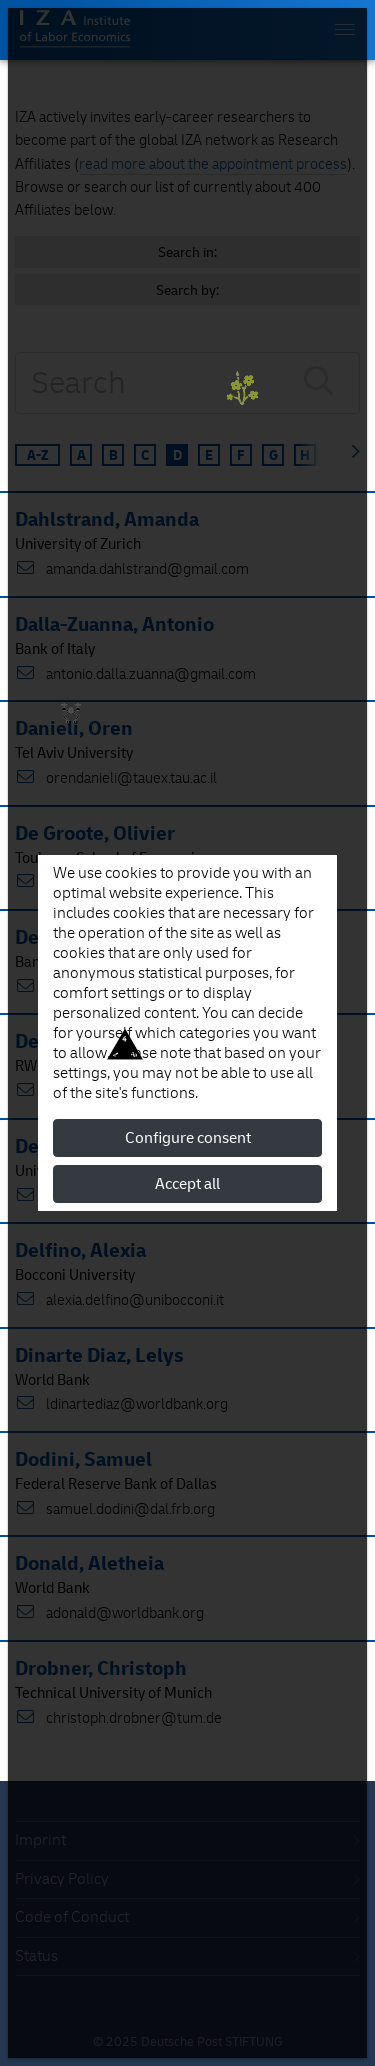  What do you see at coordinates (242, 387) in the screenshot?
I see `flax plant icon for crafting or farming games` at bounding box center [242, 387].